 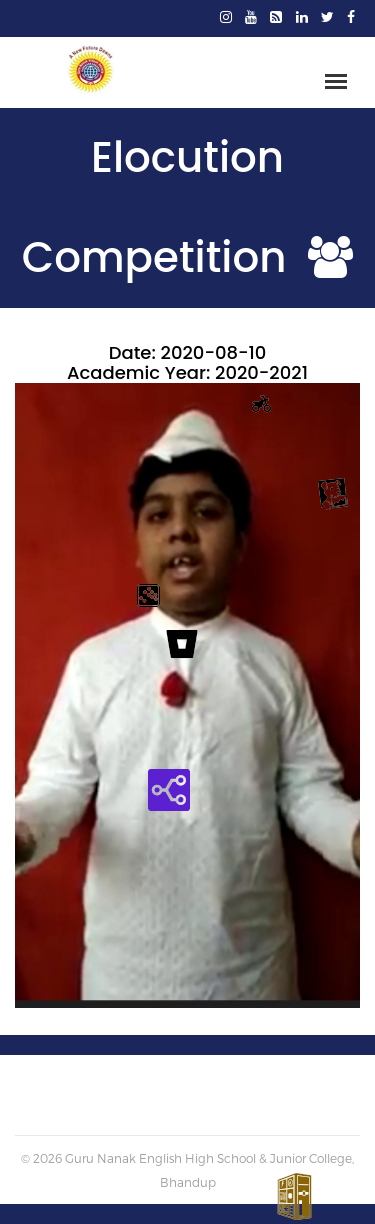 I want to click on open scilab application, so click(x=148, y=595).